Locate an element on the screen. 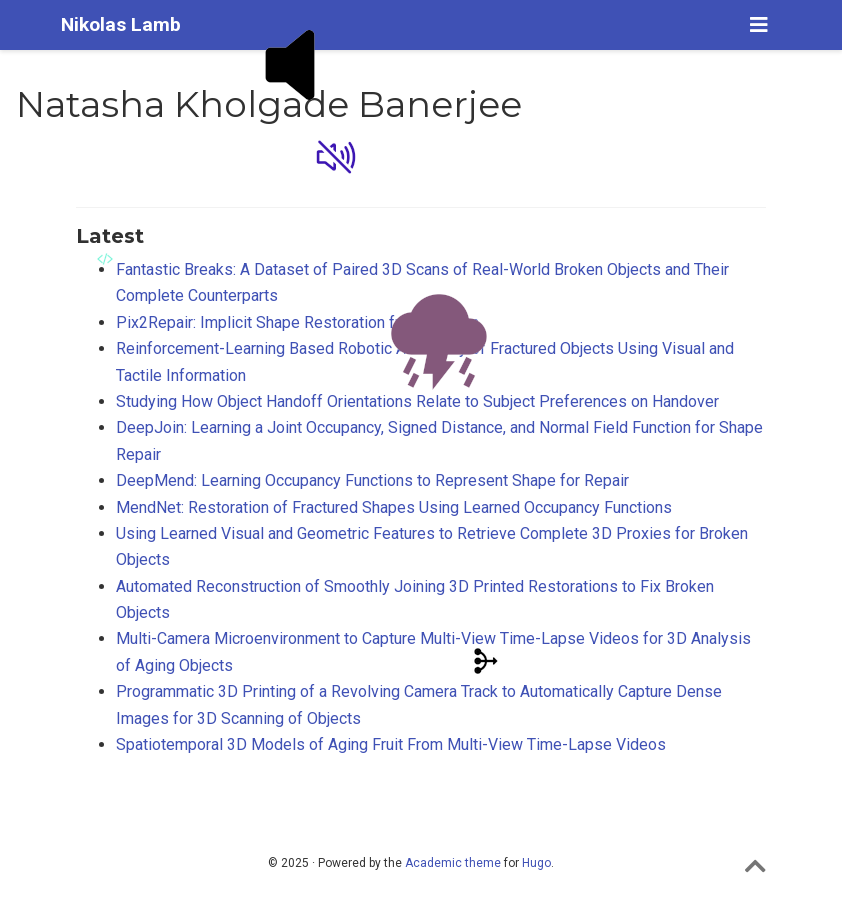  mute audio or sound is located at coordinates (290, 65).